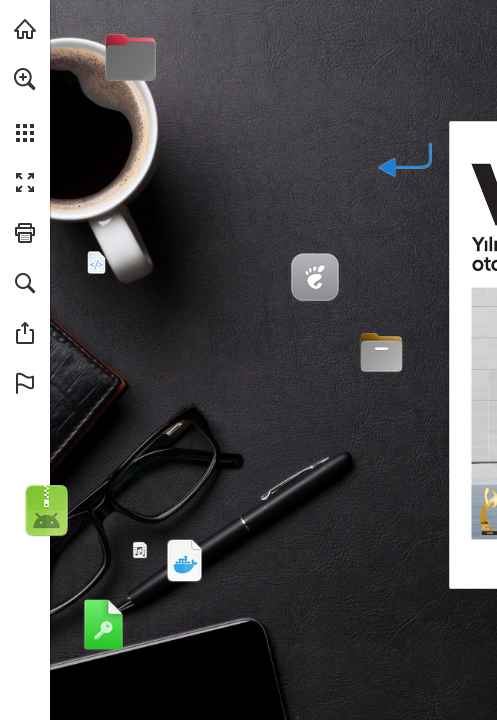 The height and width of the screenshot is (720, 497). Describe the element at coordinates (381, 352) in the screenshot. I see `open the file manager application` at that location.